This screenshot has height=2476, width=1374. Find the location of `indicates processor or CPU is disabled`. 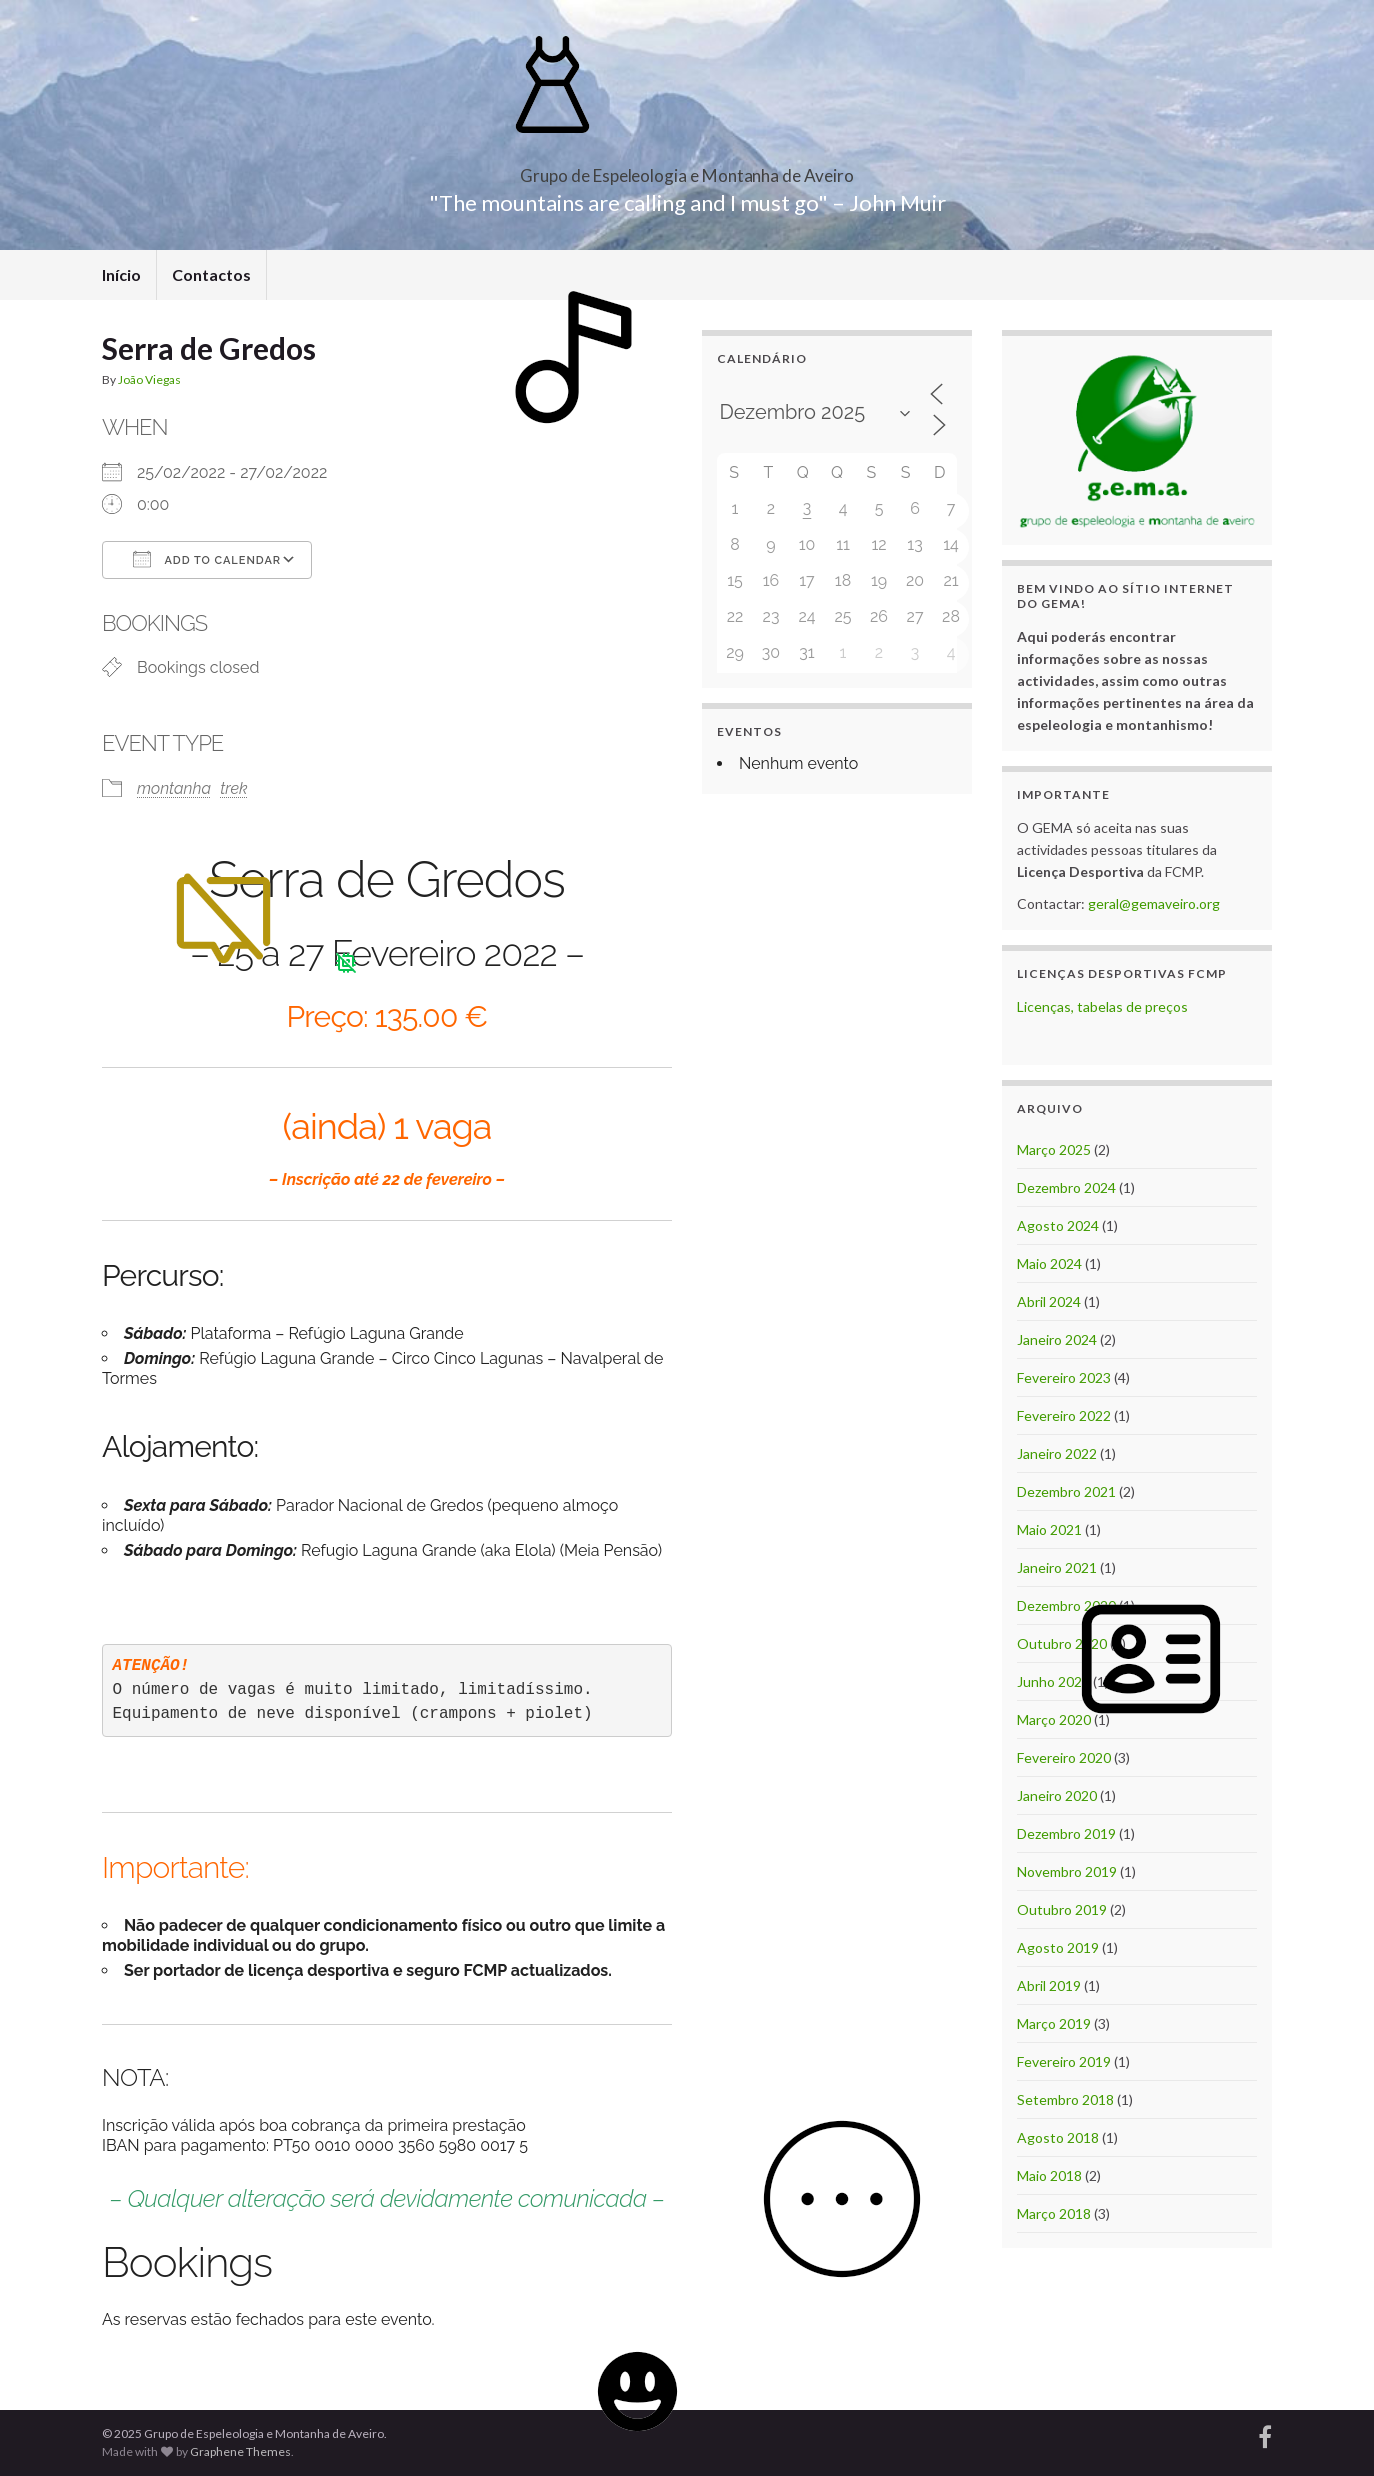

indicates processor or CPU is disabled is located at coordinates (346, 963).